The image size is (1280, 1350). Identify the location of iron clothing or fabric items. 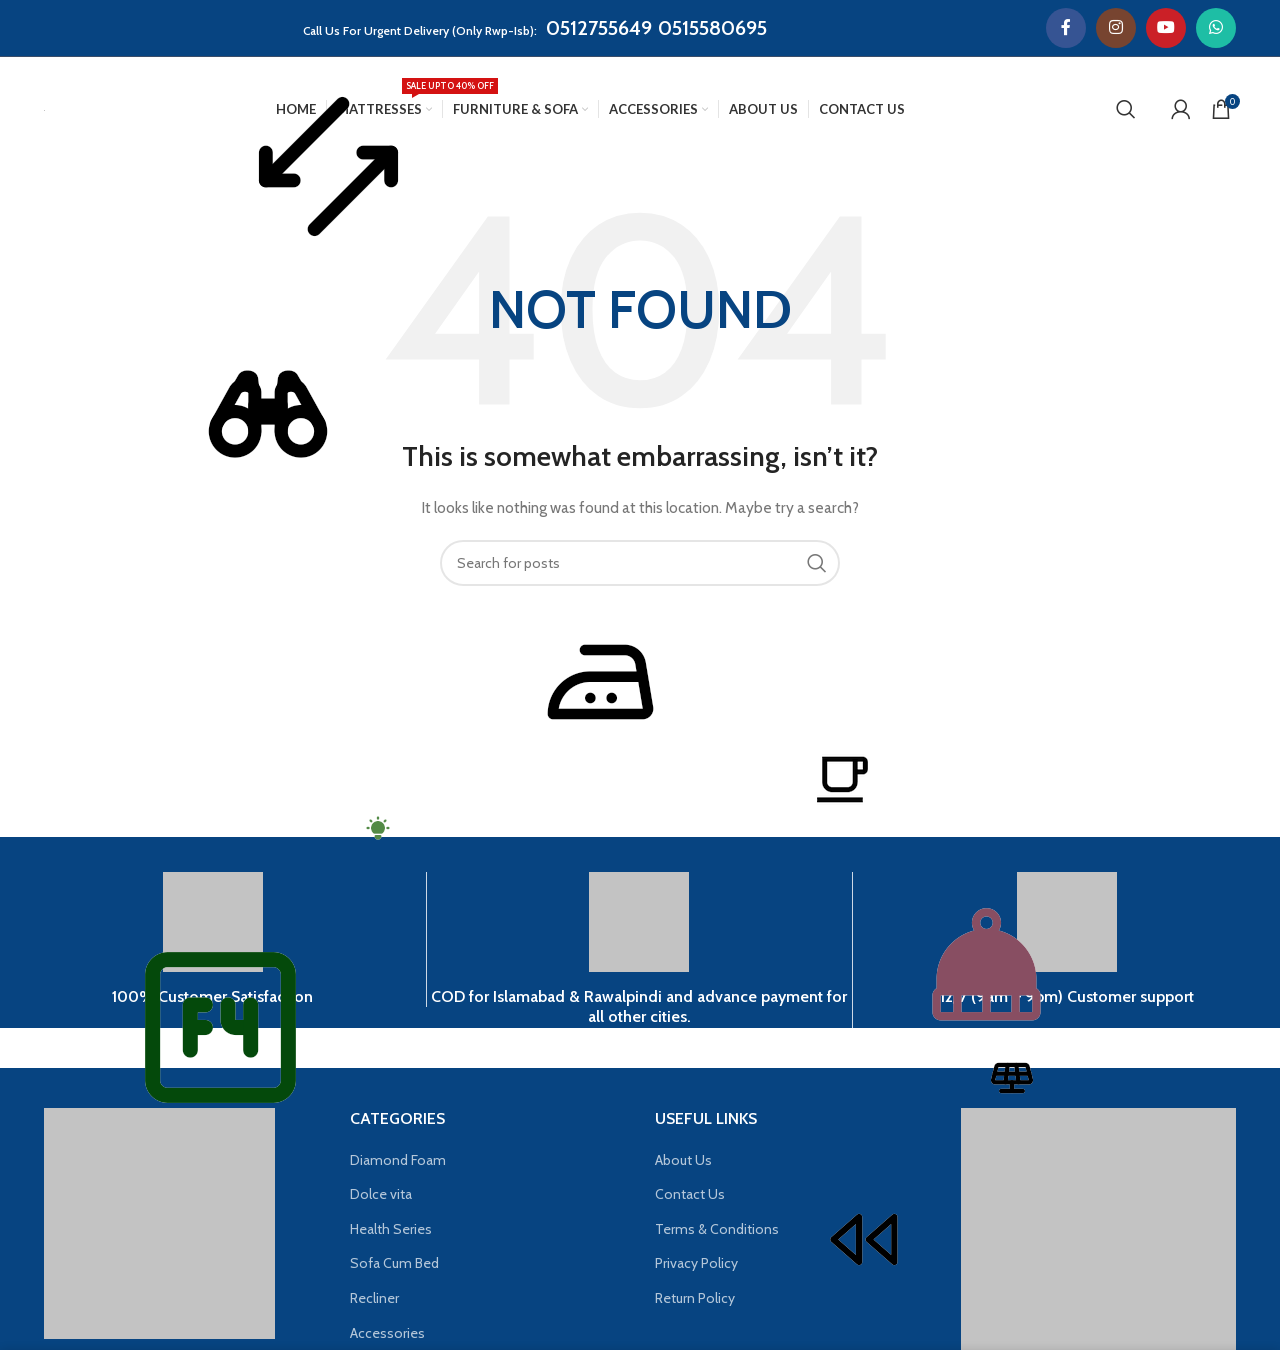
(601, 682).